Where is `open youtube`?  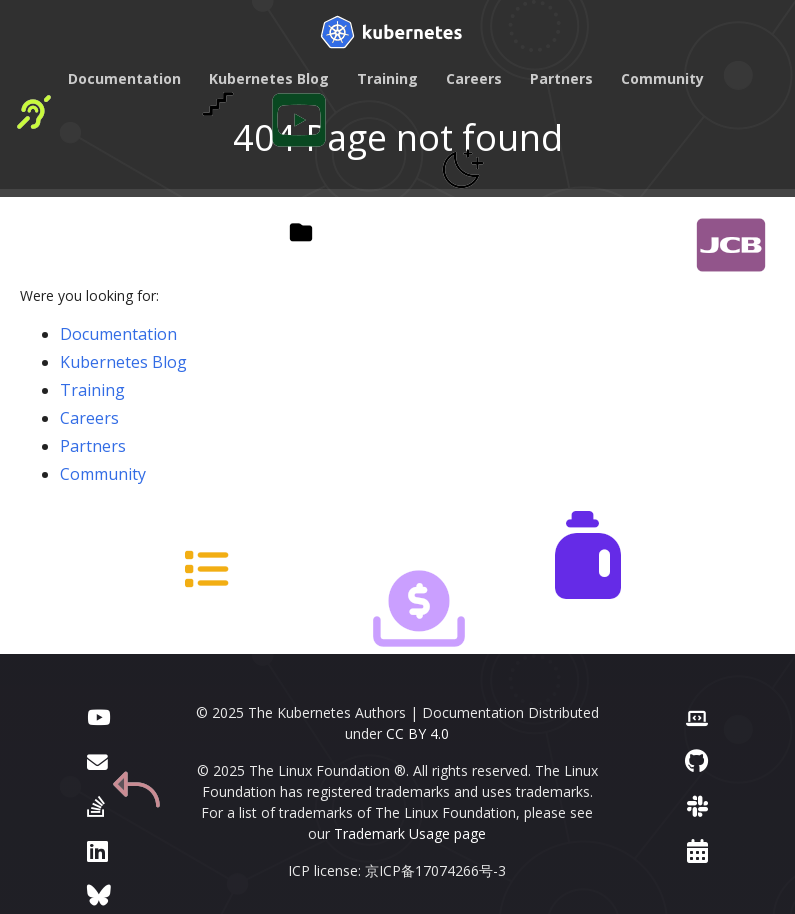
open youtube is located at coordinates (299, 120).